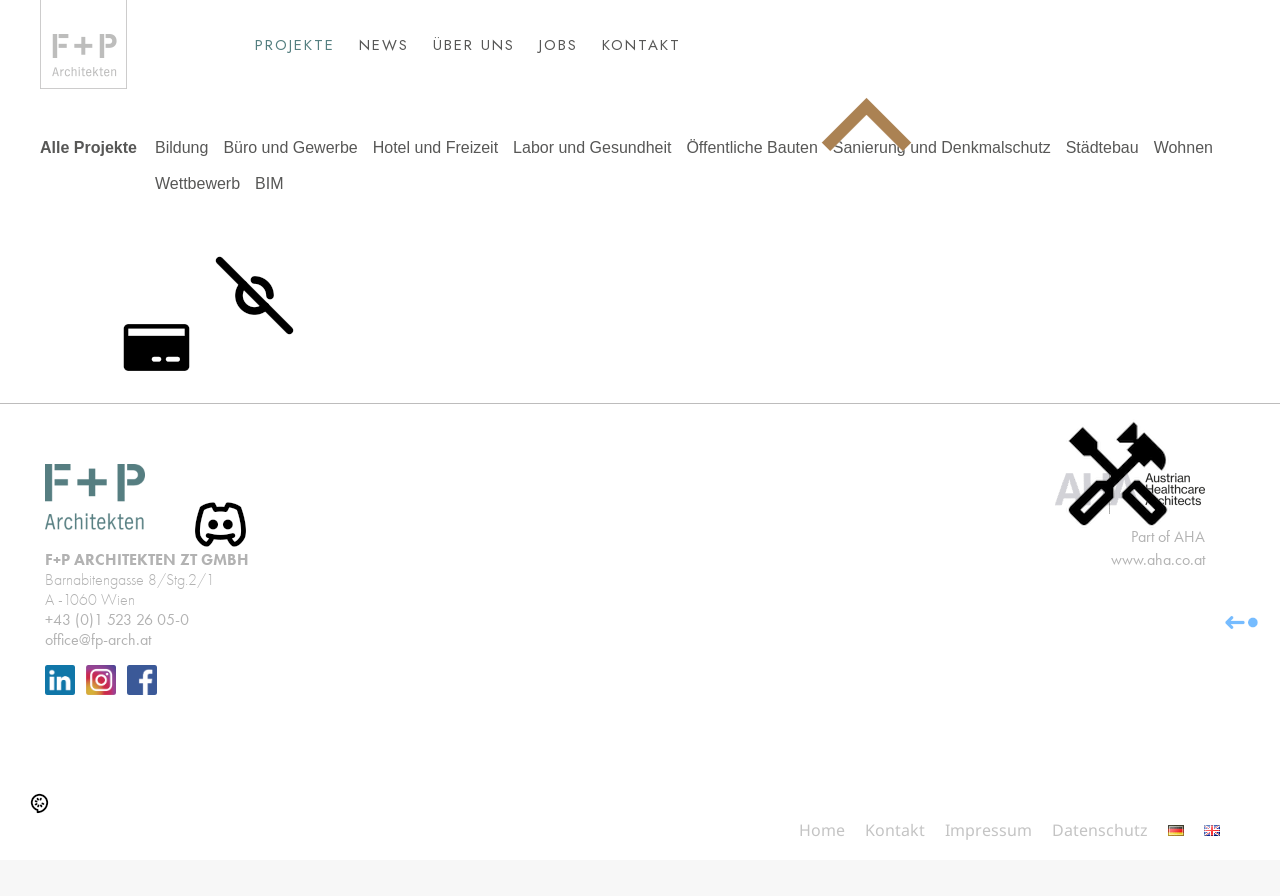  What do you see at coordinates (866, 124) in the screenshot?
I see `collapse an expanded section` at bounding box center [866, 124].